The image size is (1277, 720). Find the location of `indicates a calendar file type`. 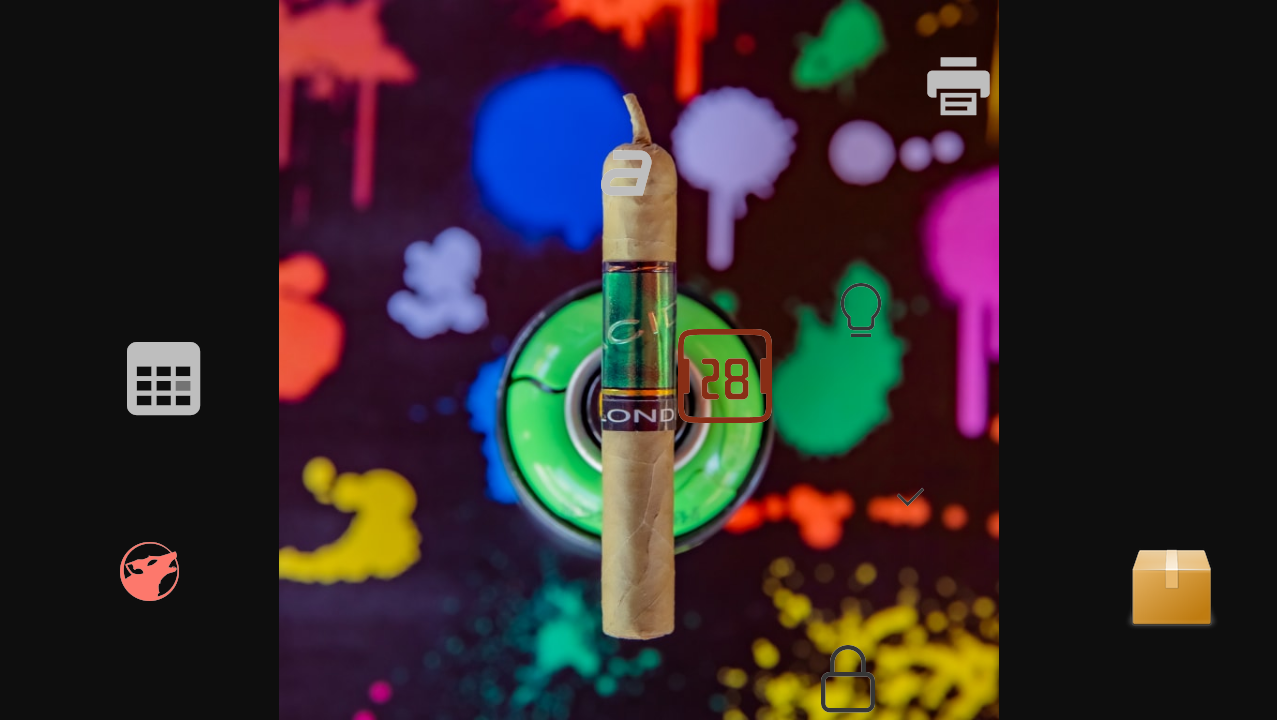

indicates a calendar file type is located at coordinates (166, 381).